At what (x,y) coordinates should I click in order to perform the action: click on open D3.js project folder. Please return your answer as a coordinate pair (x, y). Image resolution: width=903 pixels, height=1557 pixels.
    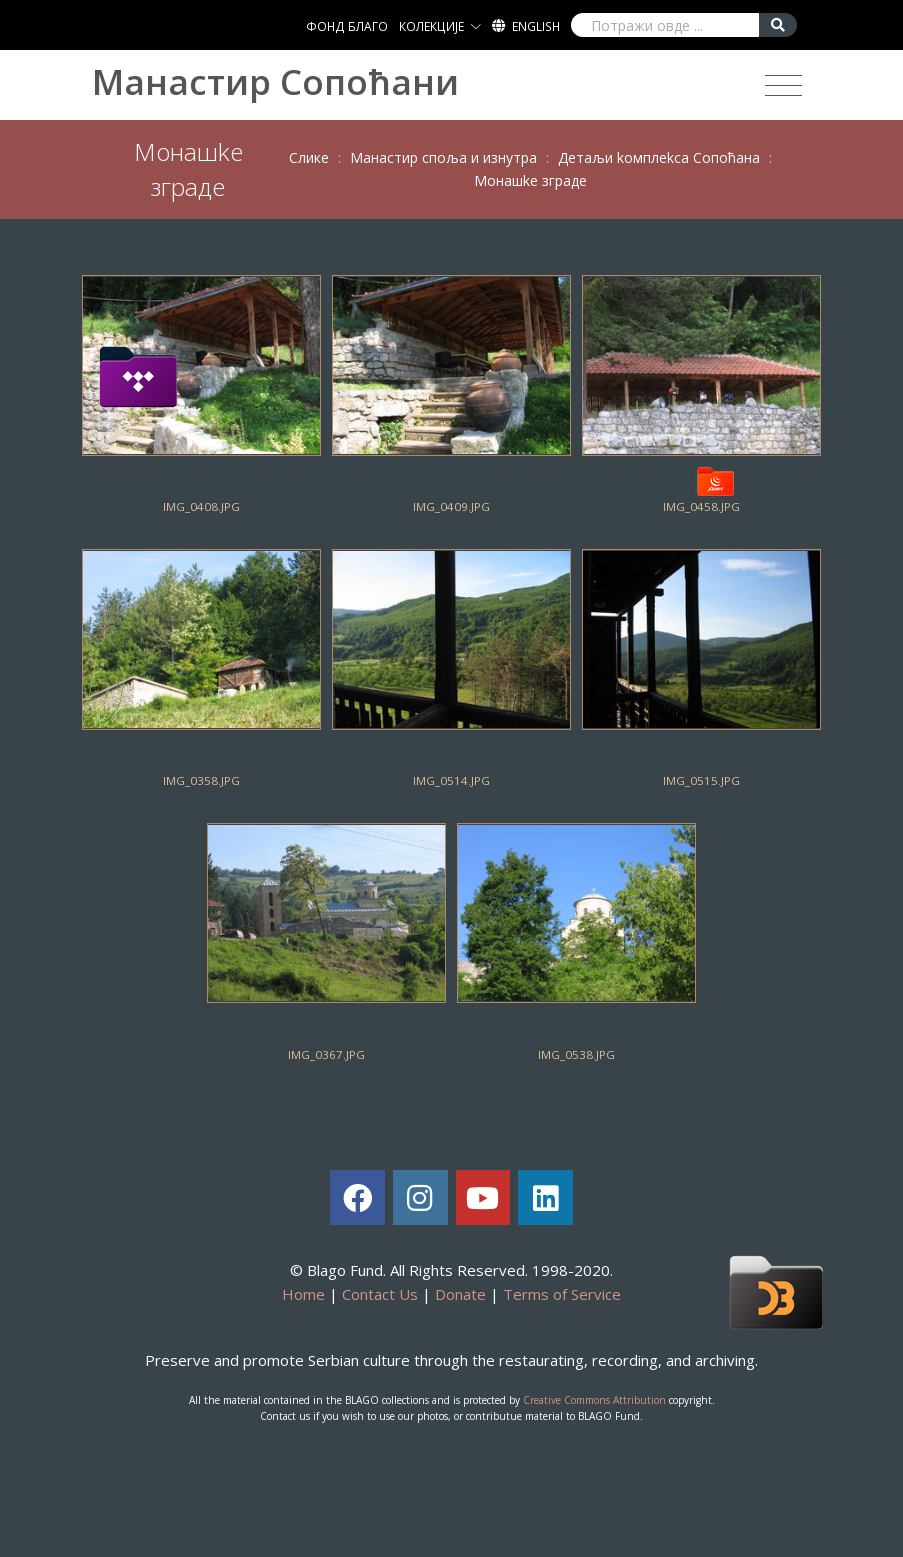
    Looking at the image, I should click on (776, 1295).